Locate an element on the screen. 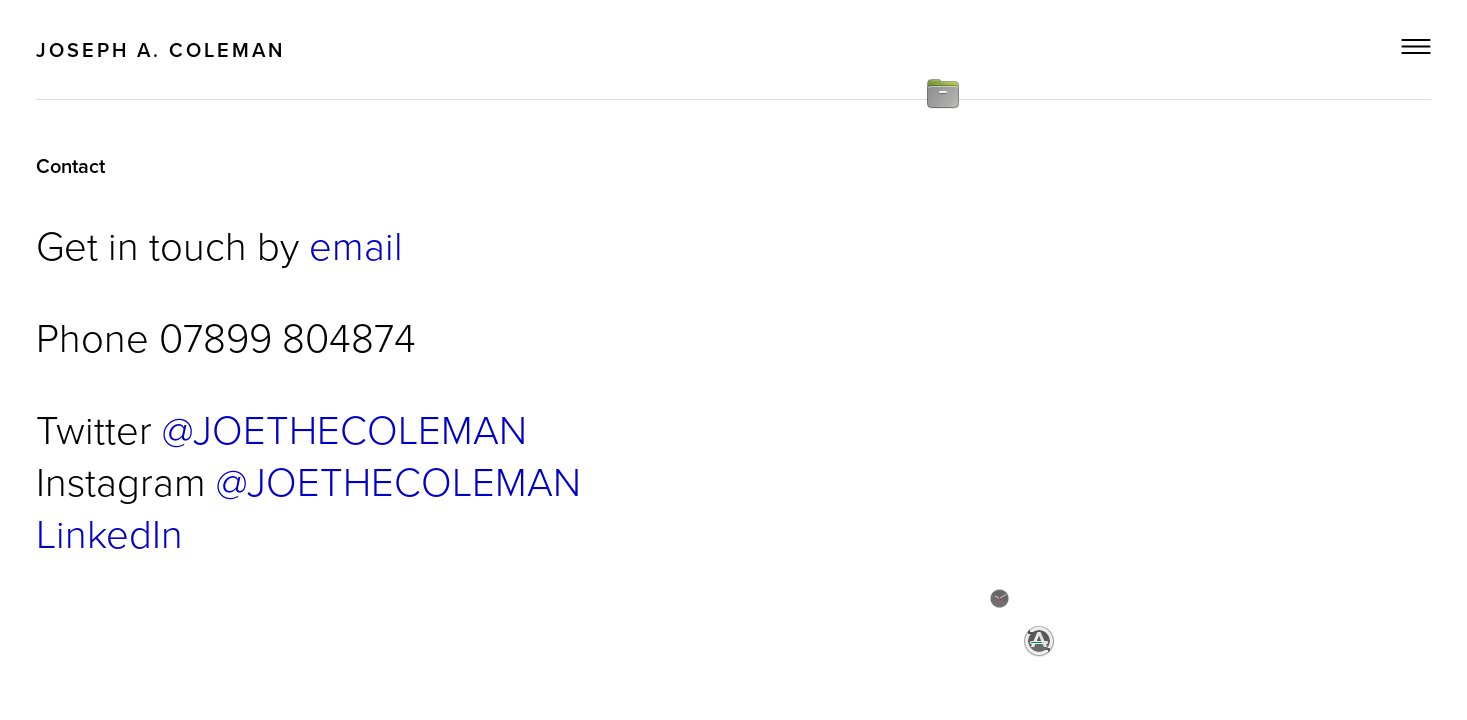 The image size is (1467, 720). open the nautilus file manager is located at coordinates (943, 93).